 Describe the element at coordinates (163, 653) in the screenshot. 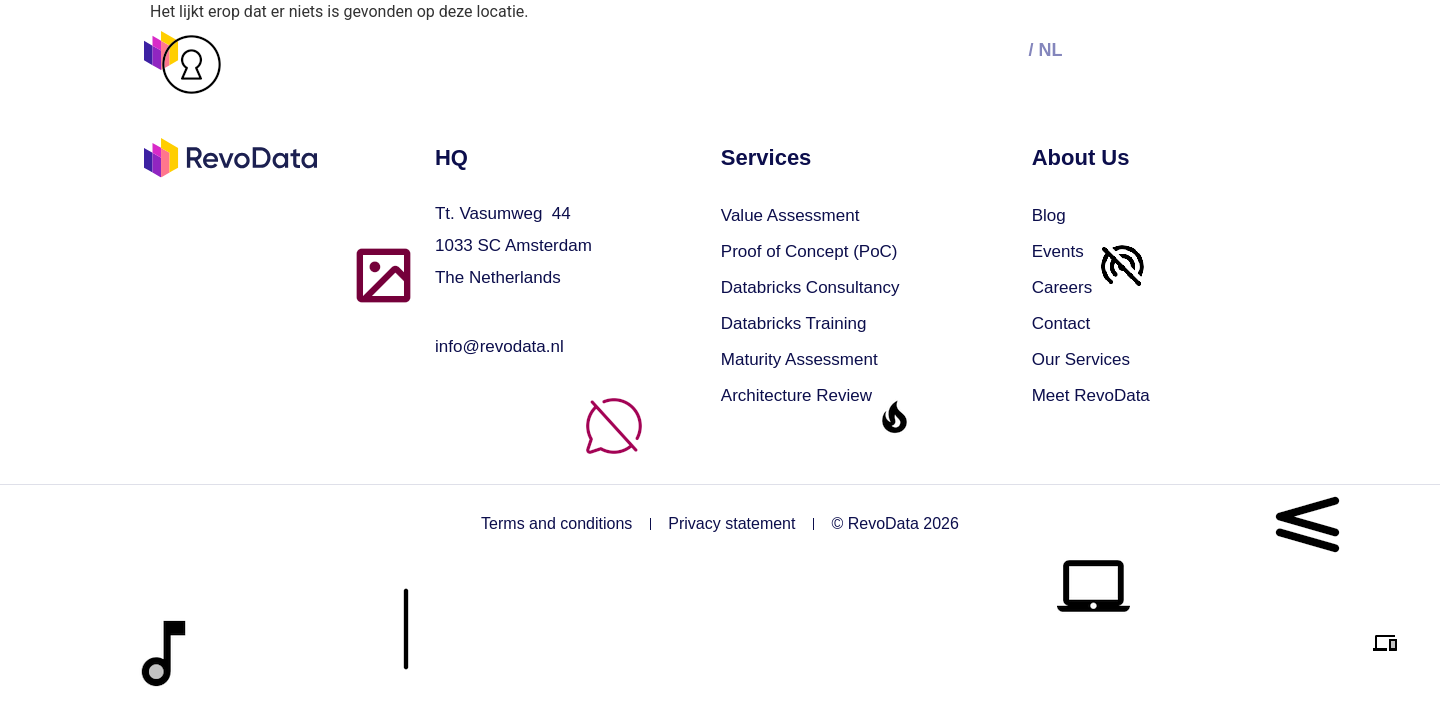

I see `access music or audio player` at that location.